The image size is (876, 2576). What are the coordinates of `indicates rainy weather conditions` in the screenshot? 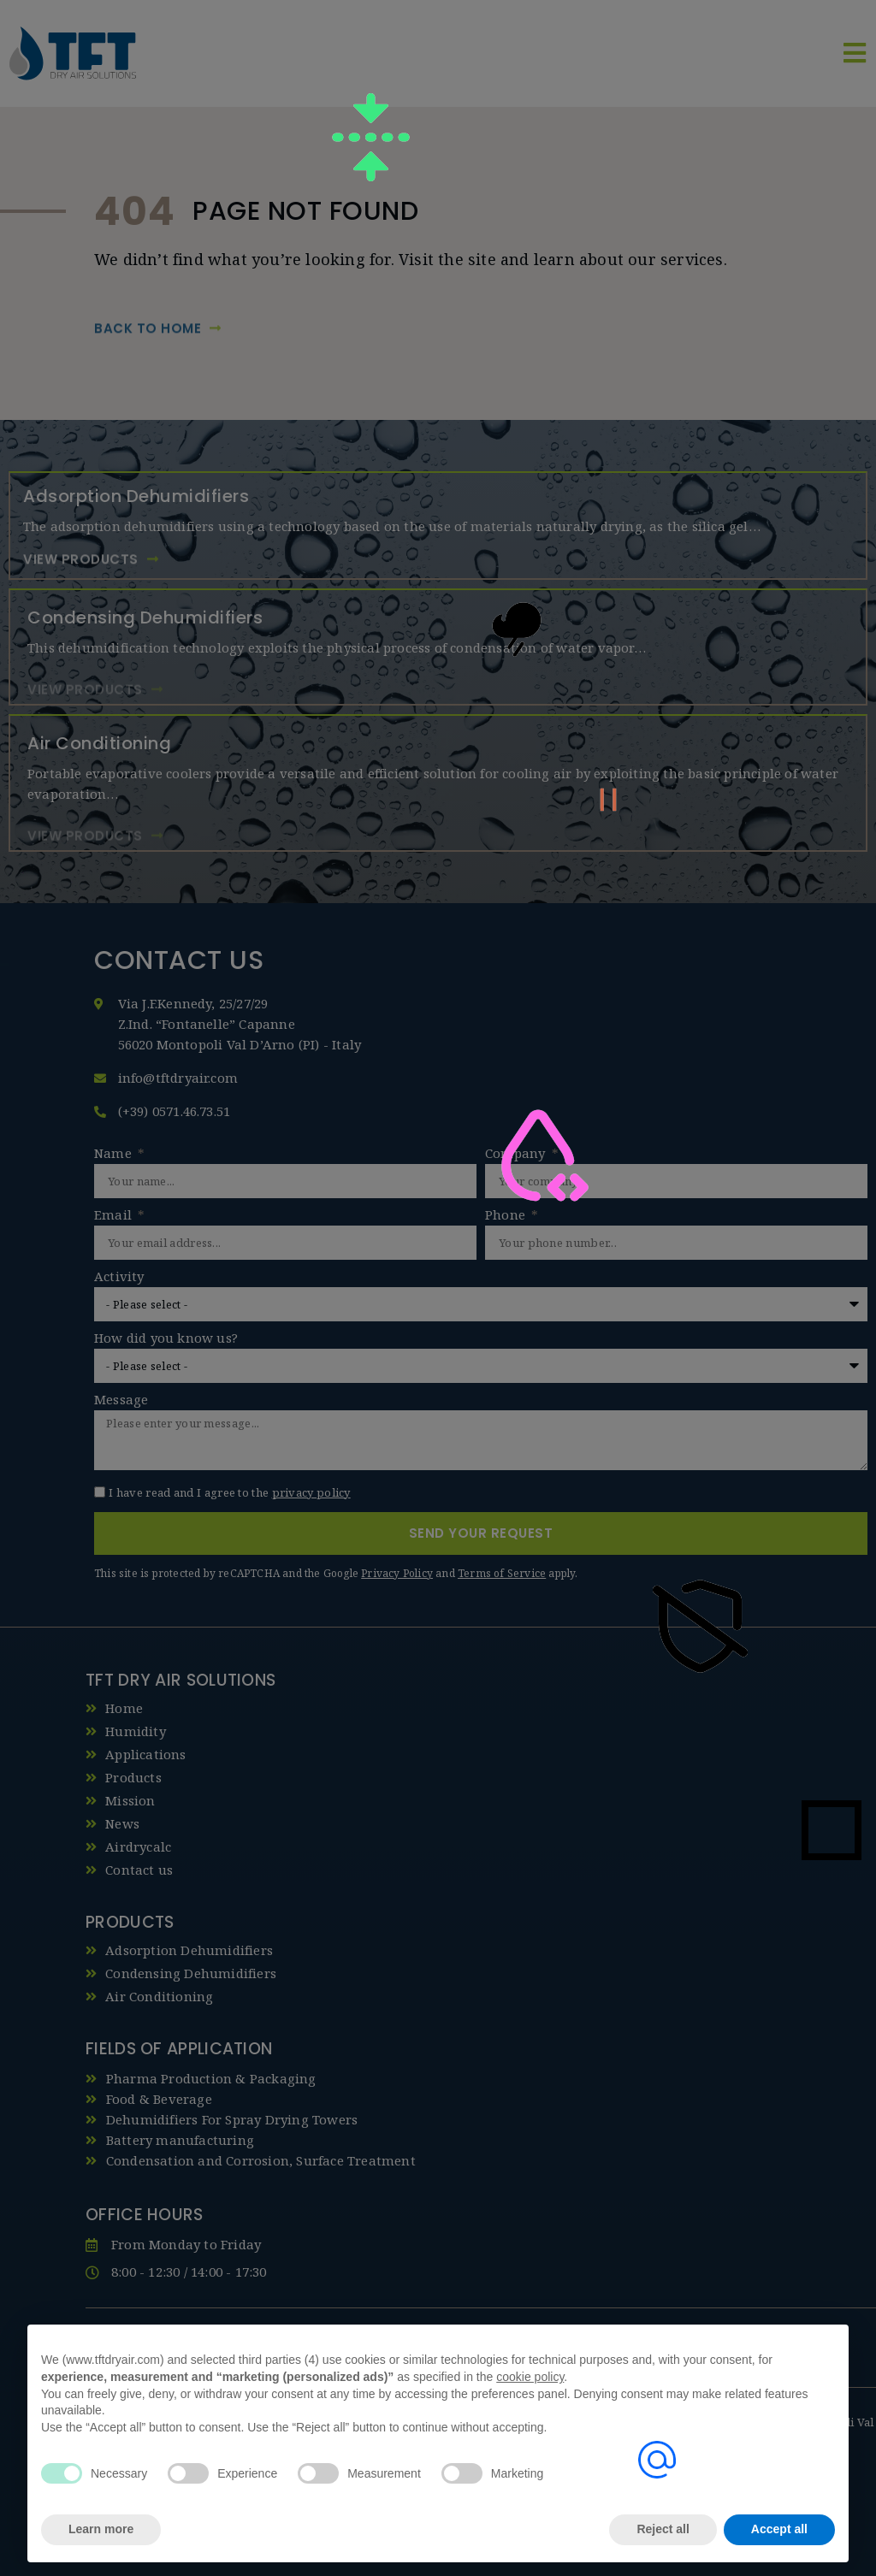 It's located at (517, 629).